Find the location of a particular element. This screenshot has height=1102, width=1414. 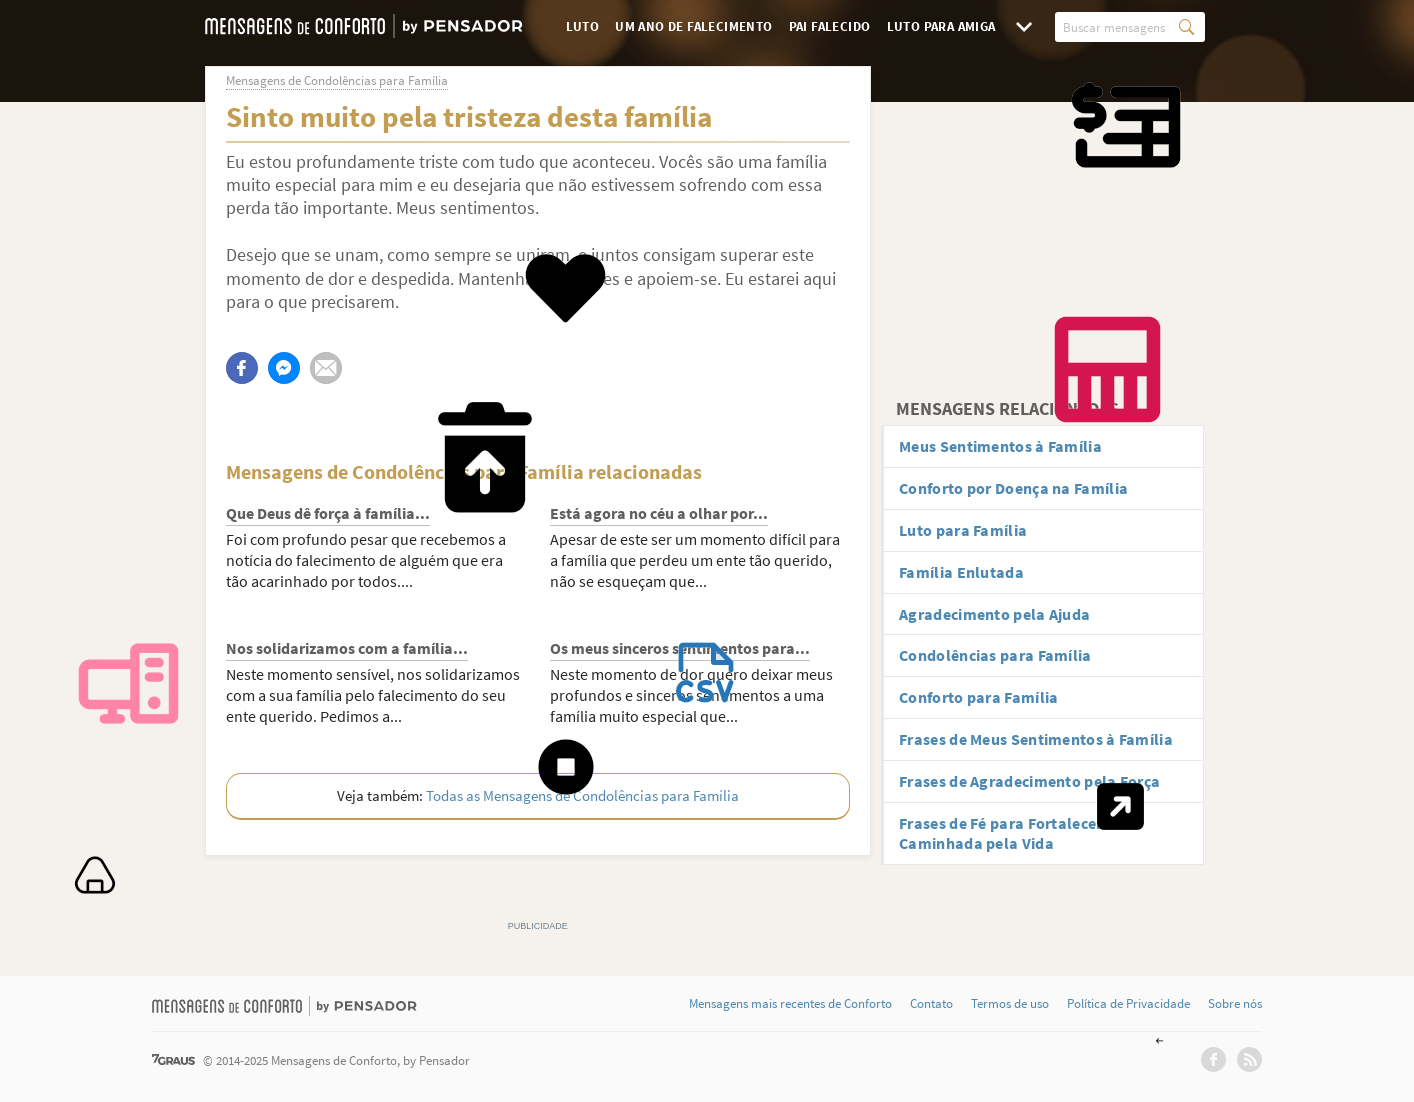

open or view a CSV file is located at coordinates (706, 675).